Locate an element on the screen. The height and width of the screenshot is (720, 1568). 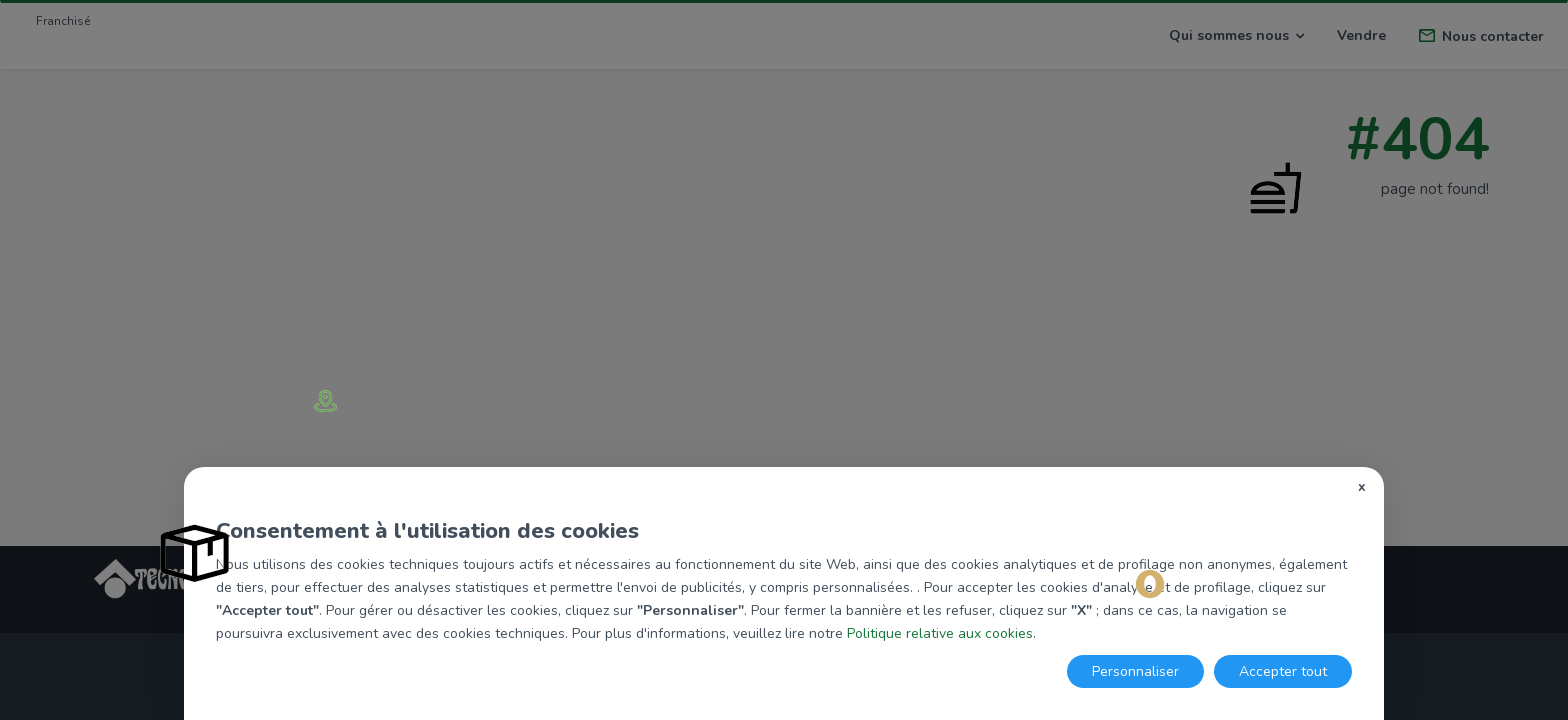
find nearby fast food restaurants is located at coordinates (1276, 188).